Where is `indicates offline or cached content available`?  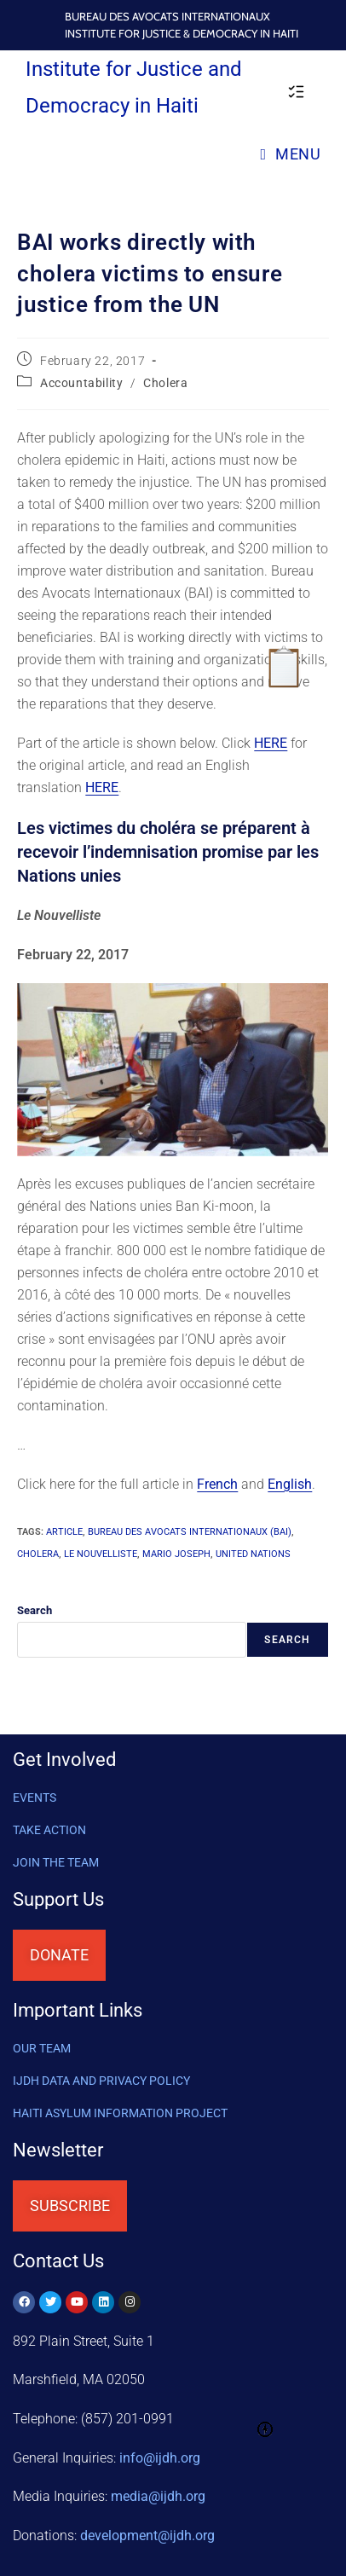 indicates offline or cached content available is located at coordinates (265, 2429).